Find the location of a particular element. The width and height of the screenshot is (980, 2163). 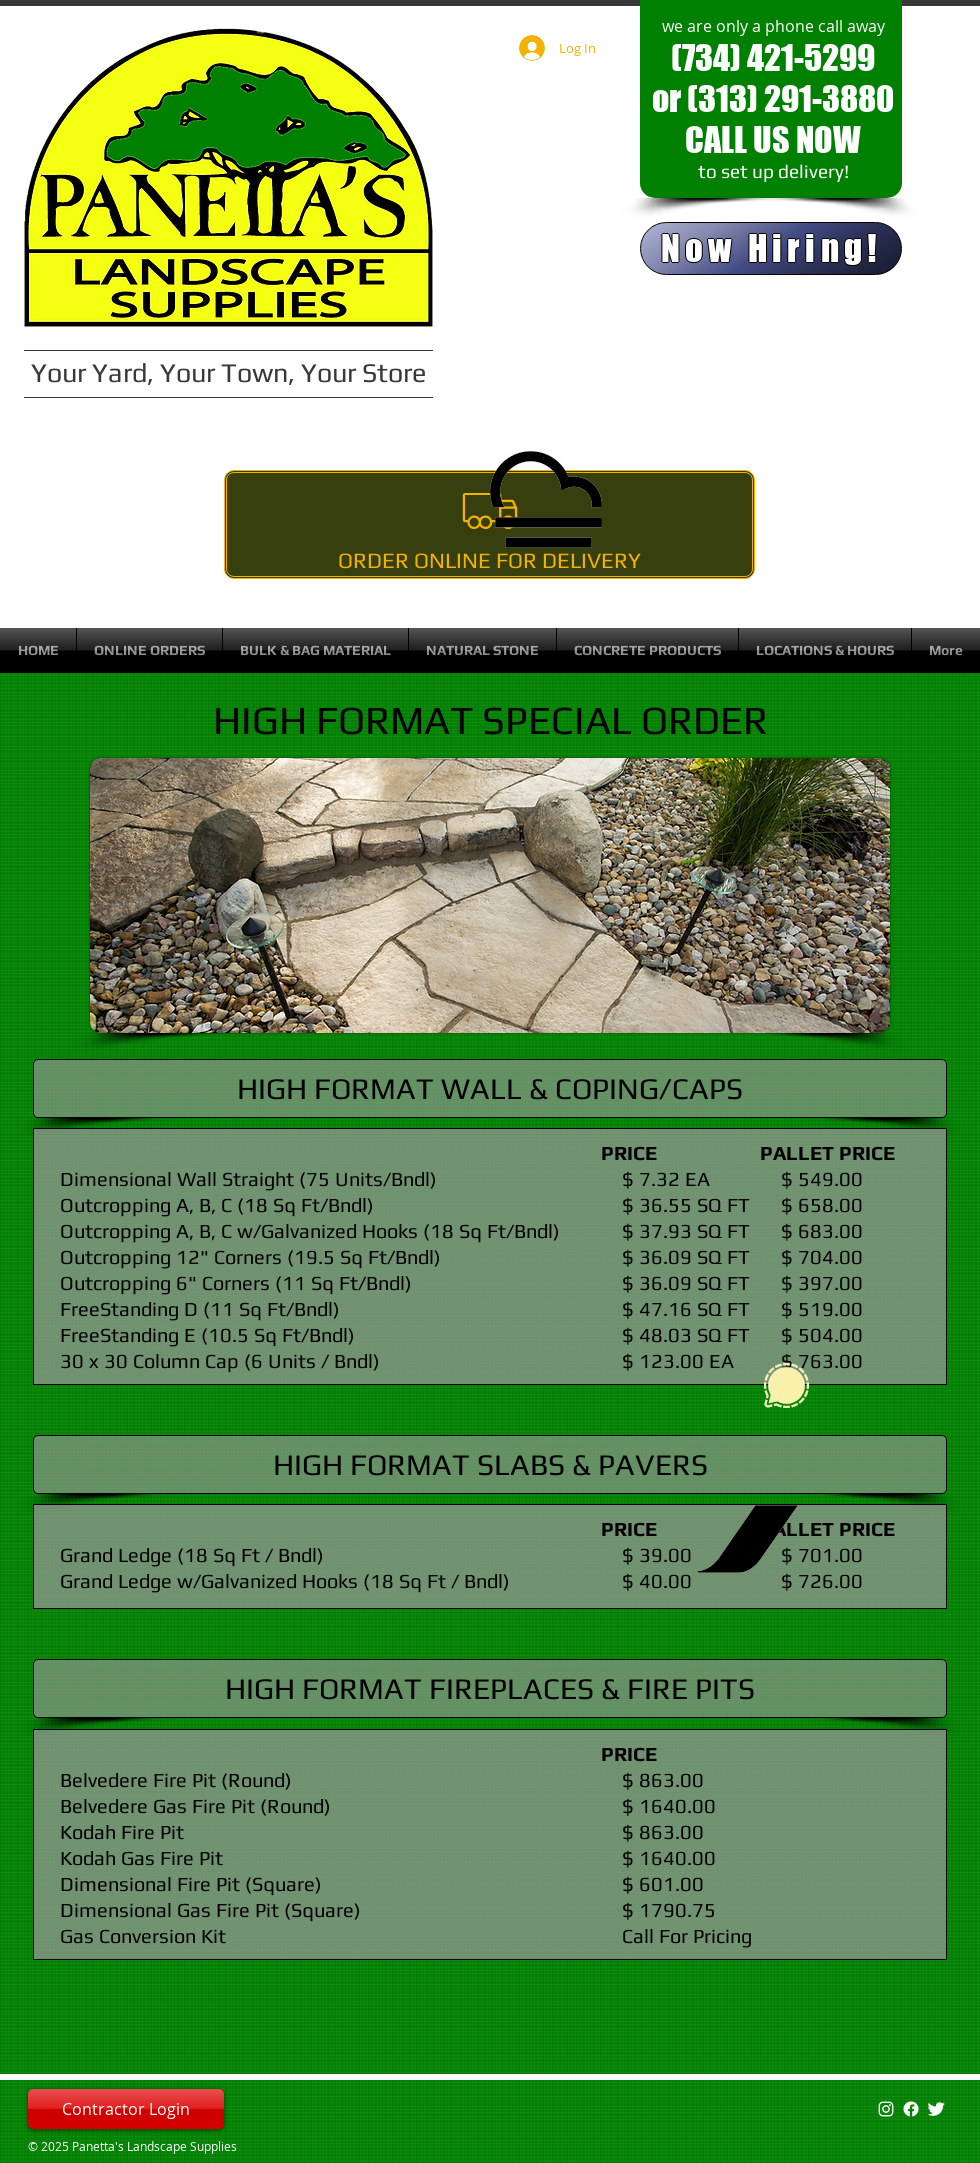

visit the Air France website or app is located at coordinates (748, 1539).